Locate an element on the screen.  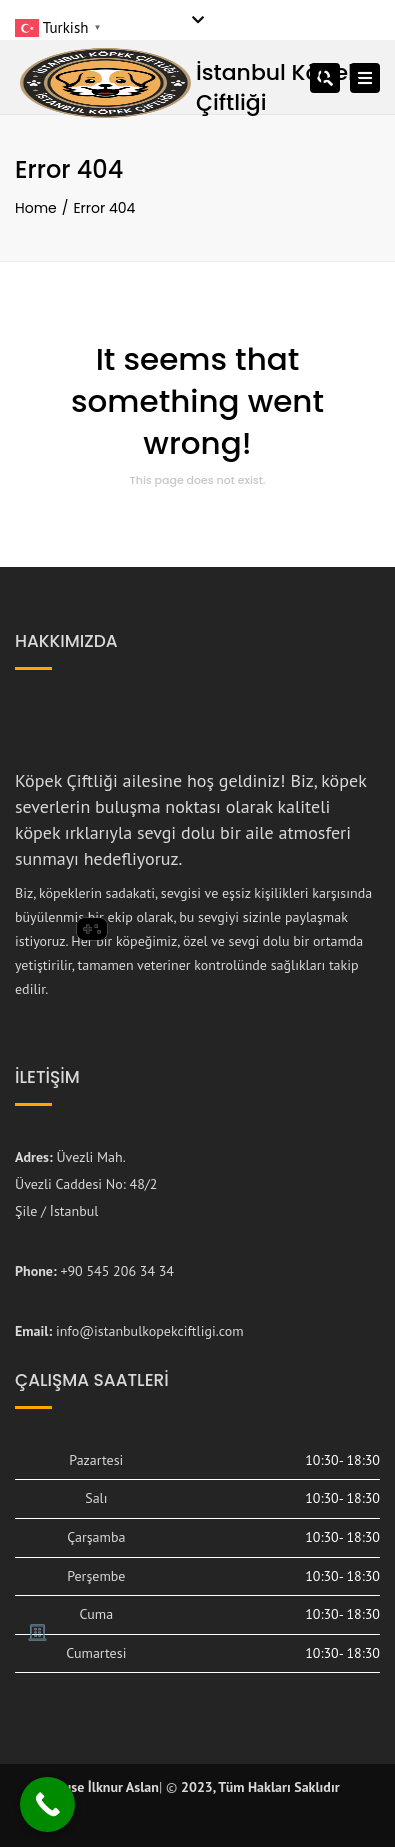
view building or office location is located at coordinates (37, 1632).